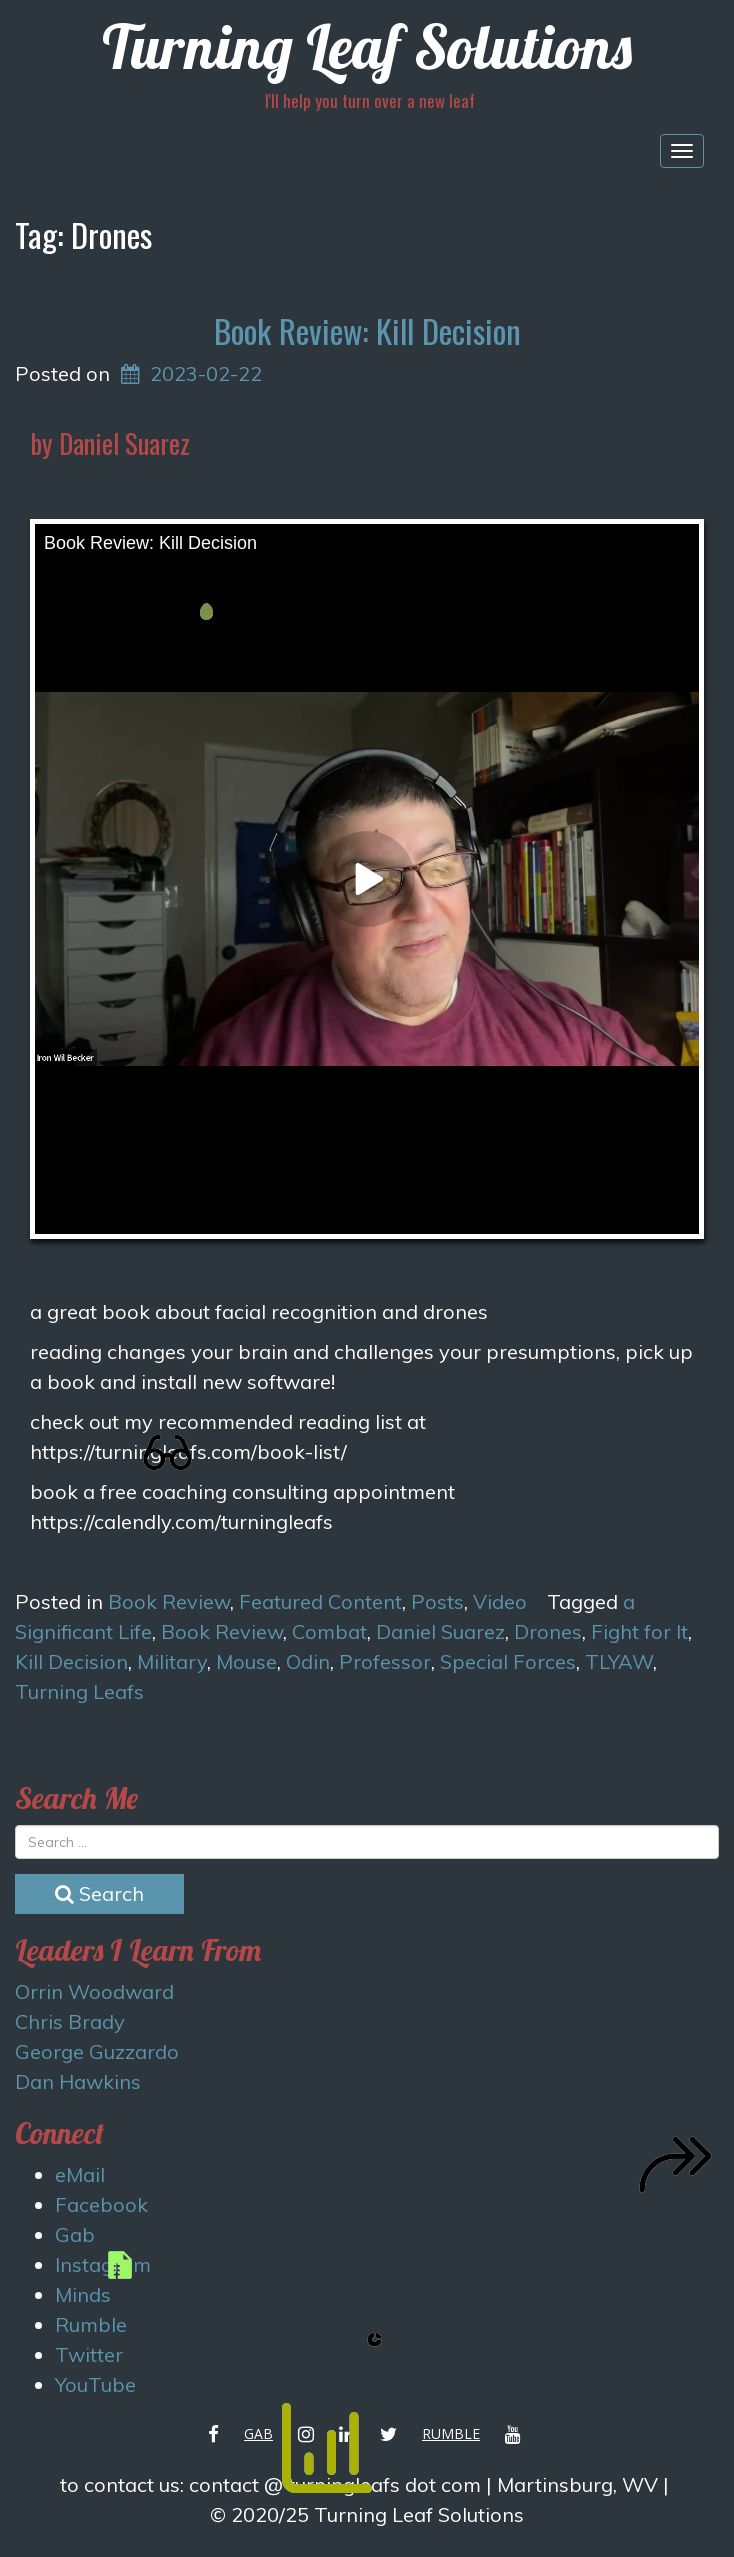  I want to click on forward message or content to multiple recipients, so click(675, 2164).